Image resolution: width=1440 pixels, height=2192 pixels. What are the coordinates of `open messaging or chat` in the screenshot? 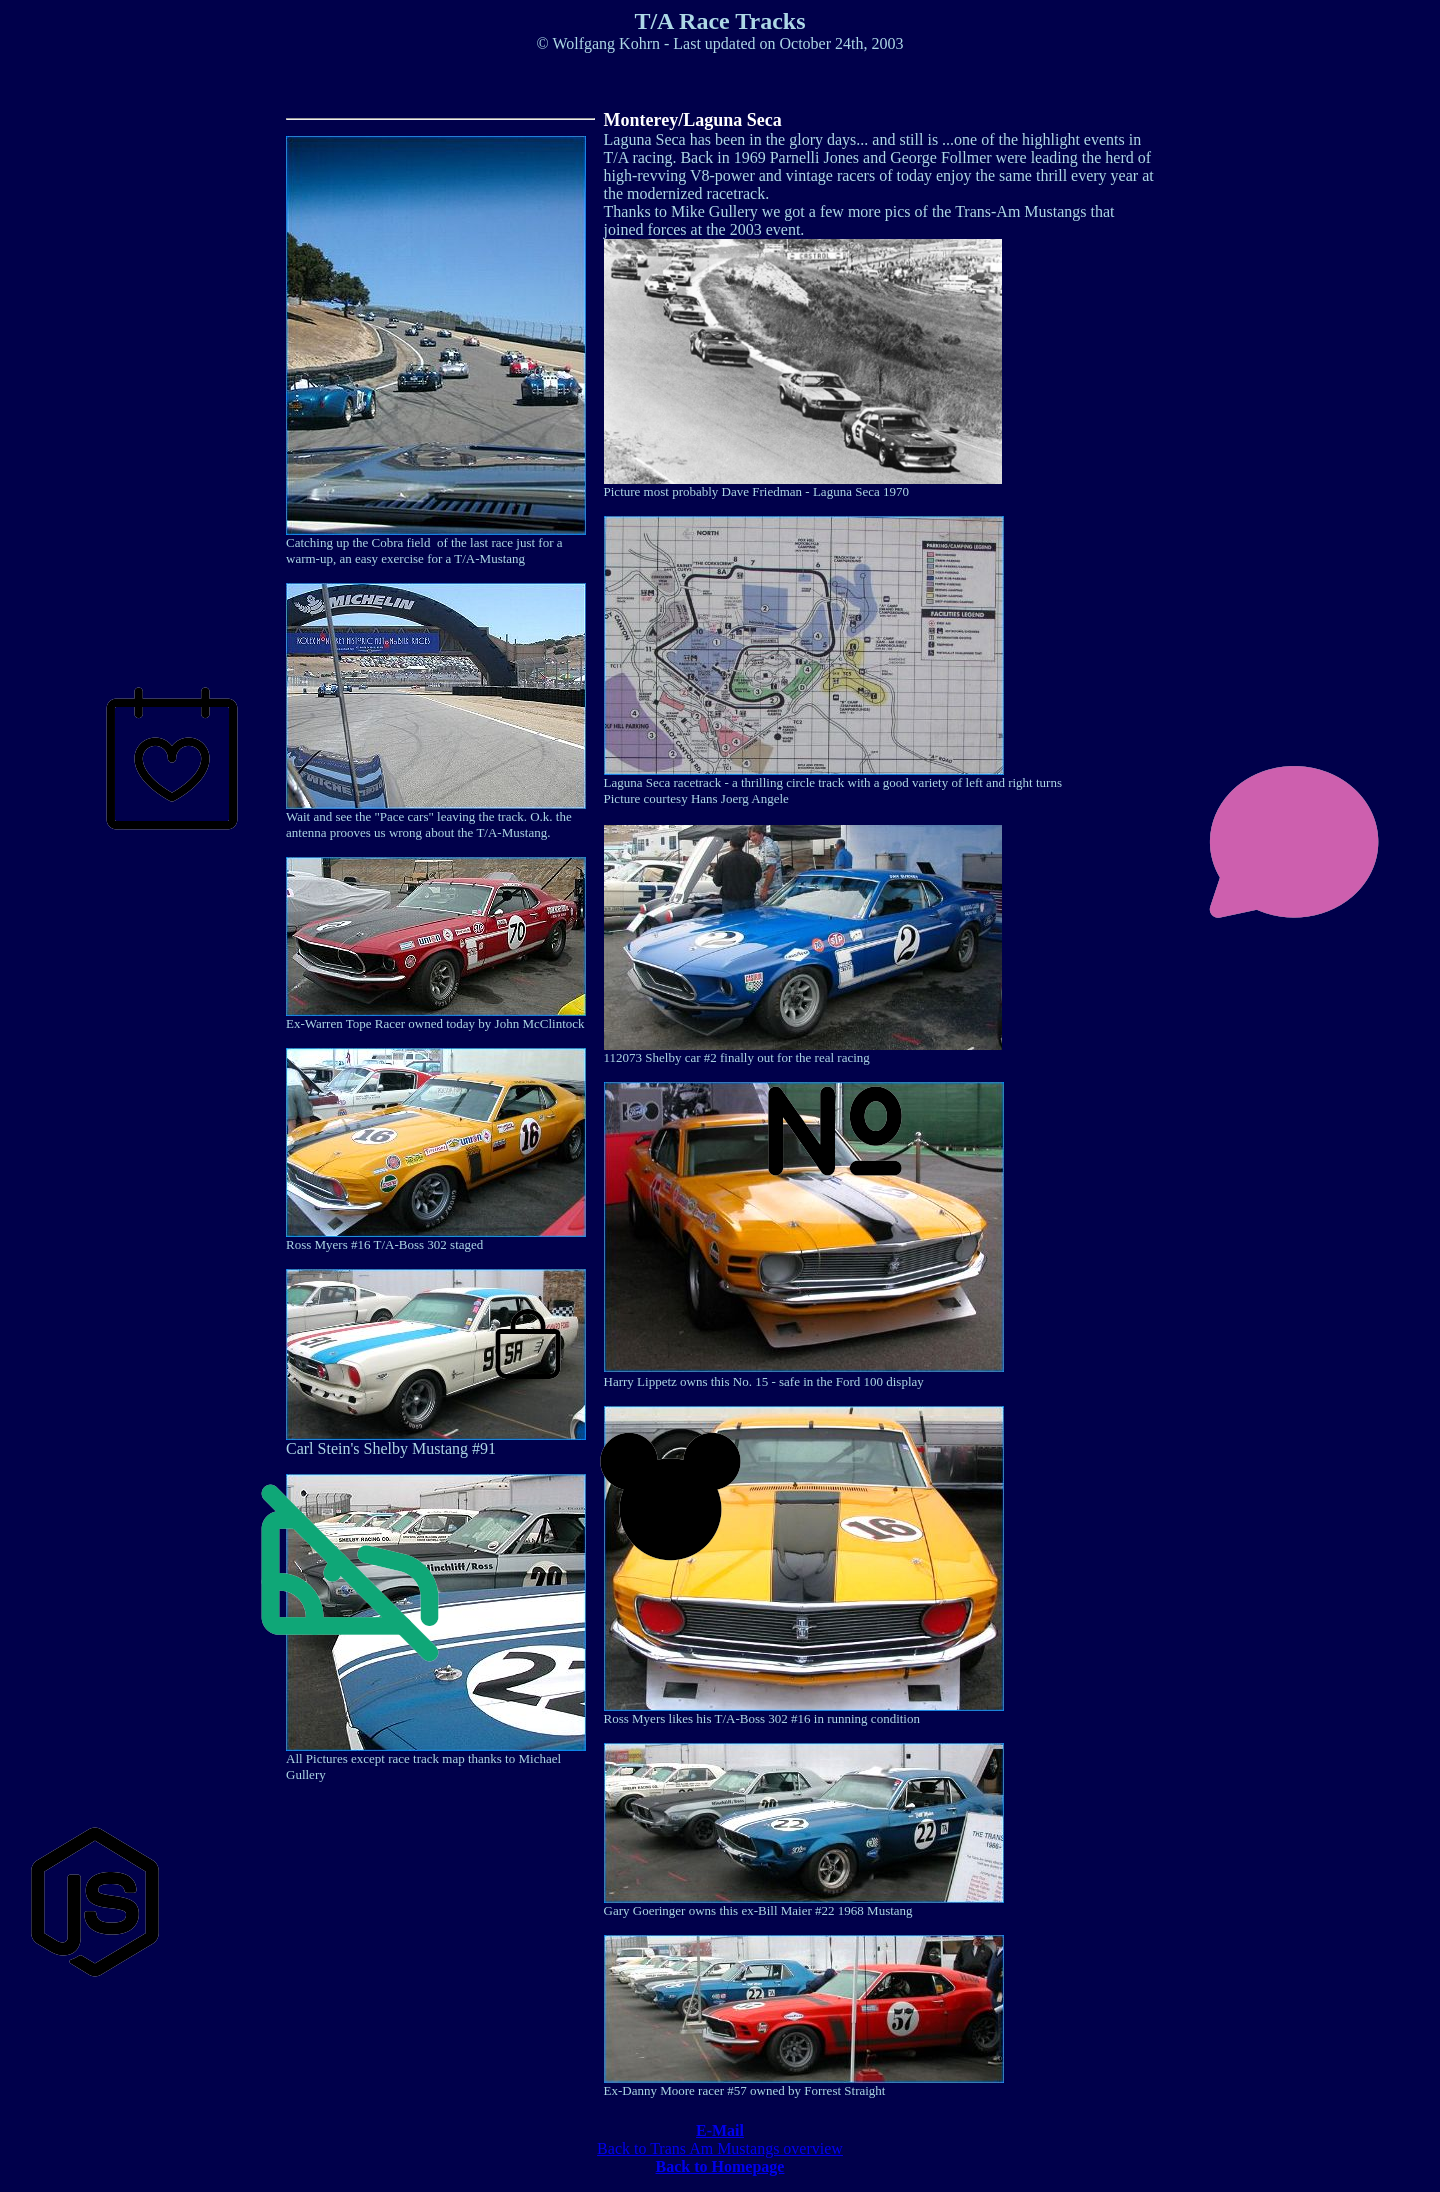 It's located at (1294, 842).